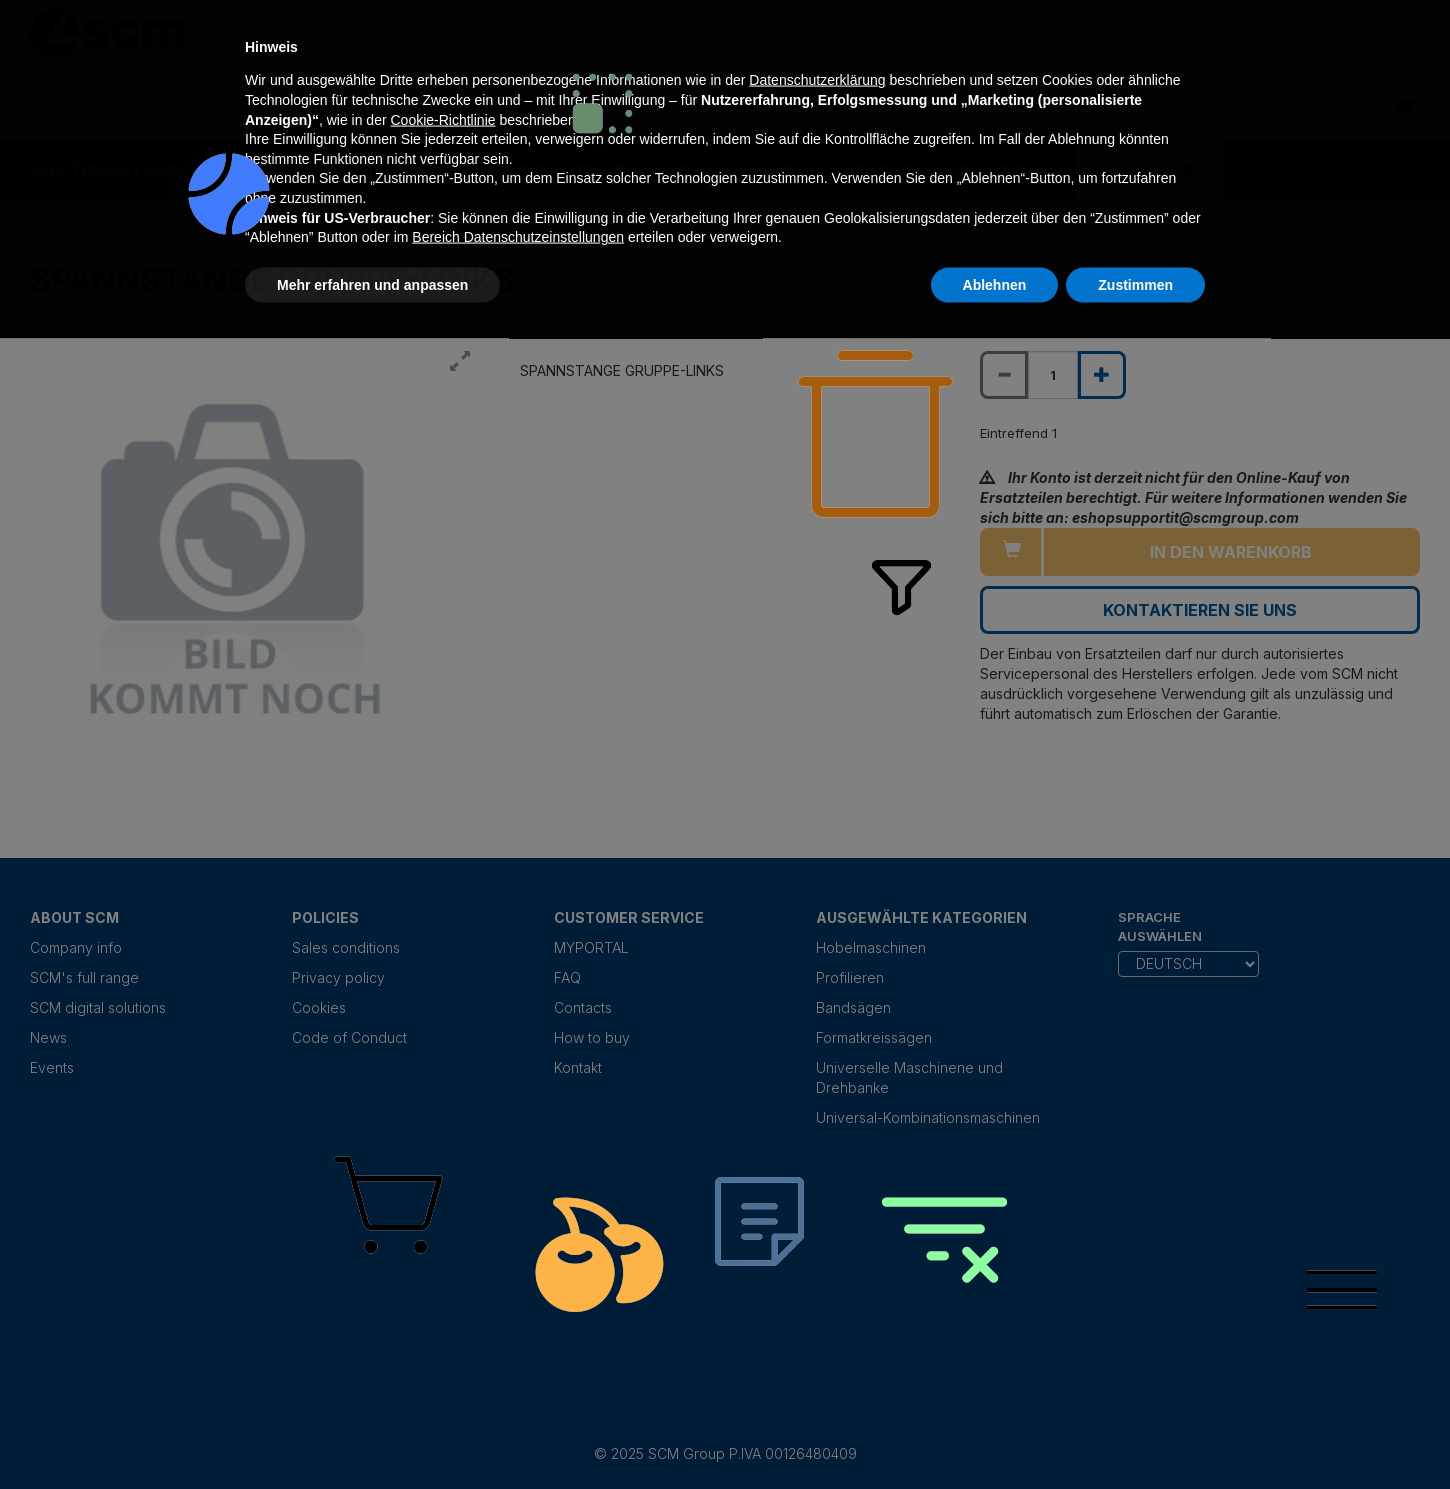 The width and height of the screenshot is (1450, 1489). What do you see at coordinates (390, 1205) in the screenshot?
I see `view your shopping cart` at bounding box center [390, 1205].